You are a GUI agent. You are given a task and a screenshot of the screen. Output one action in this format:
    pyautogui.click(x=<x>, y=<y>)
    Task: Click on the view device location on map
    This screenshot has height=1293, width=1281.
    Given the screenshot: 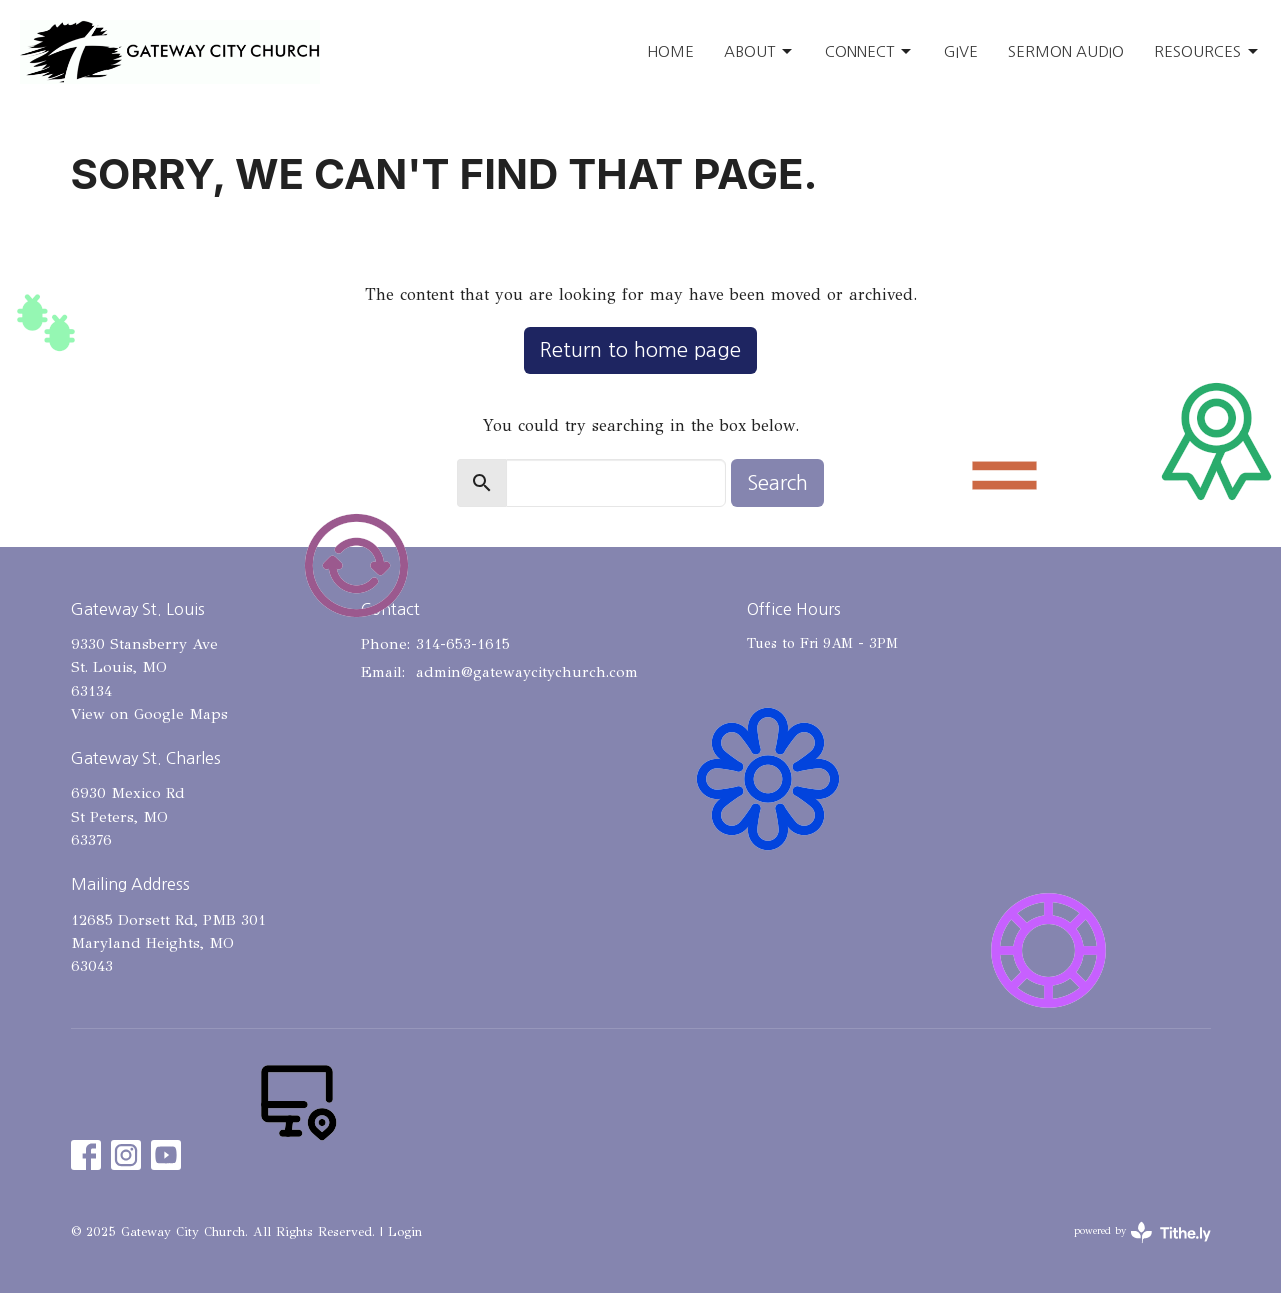 What is the action you would take?
    pyautogui.click(x=297, y=1101)
    